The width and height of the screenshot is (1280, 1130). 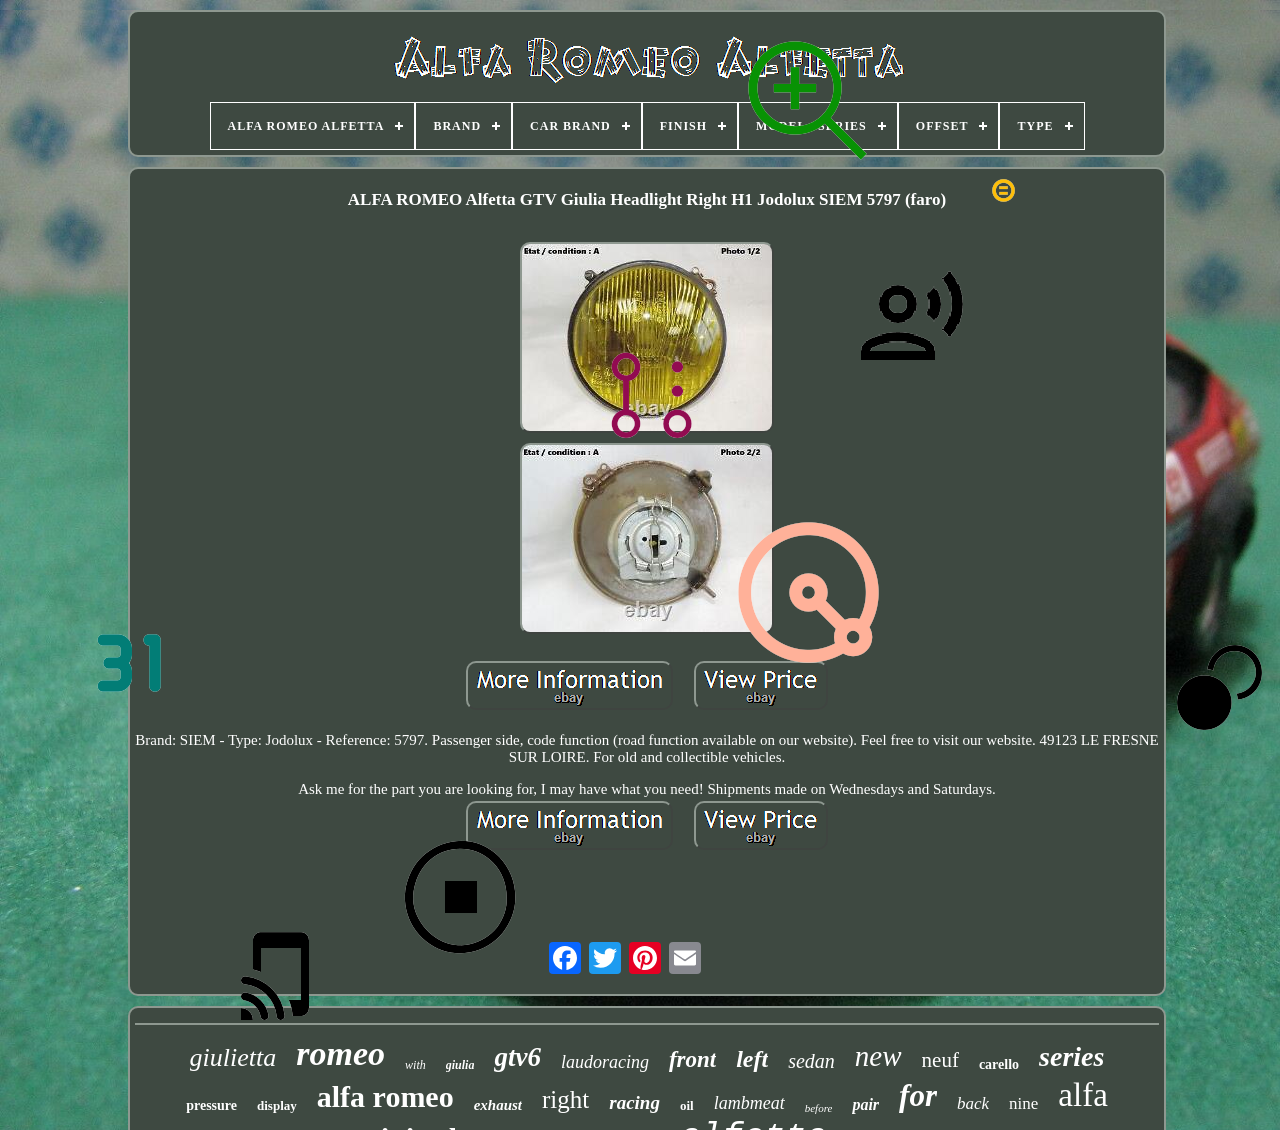 I want to click on adjust search radius or distance, so click(x=808, y=592).